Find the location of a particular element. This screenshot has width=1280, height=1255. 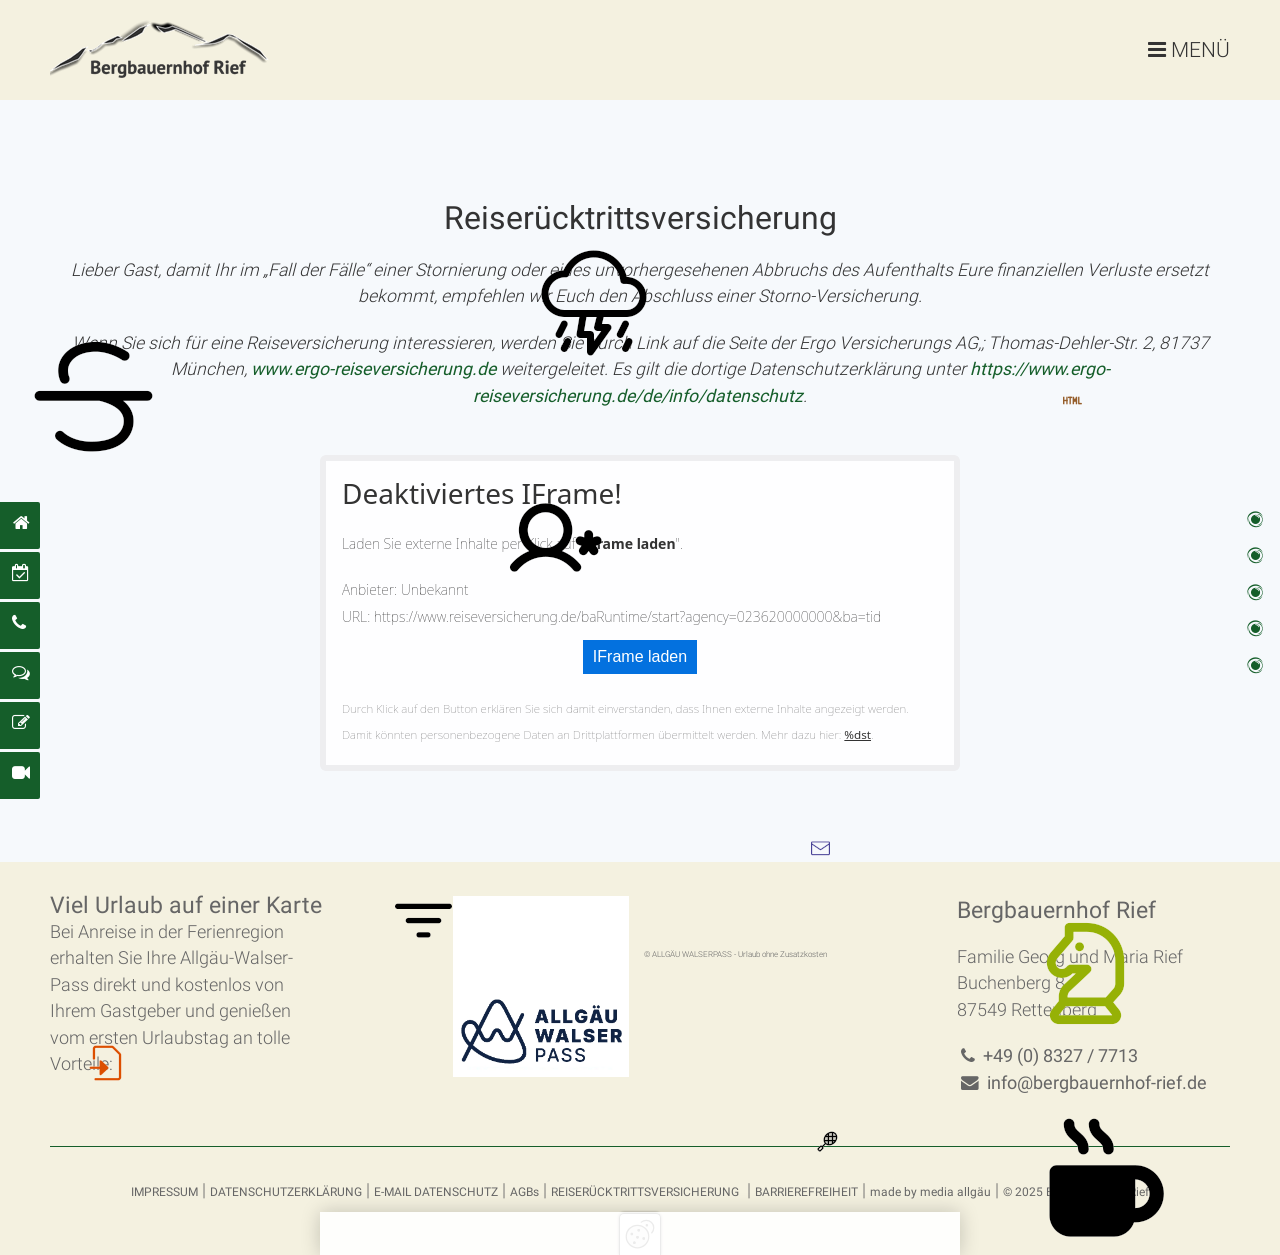

indicates HTML file type or format is located at coordinates (1072, 400).